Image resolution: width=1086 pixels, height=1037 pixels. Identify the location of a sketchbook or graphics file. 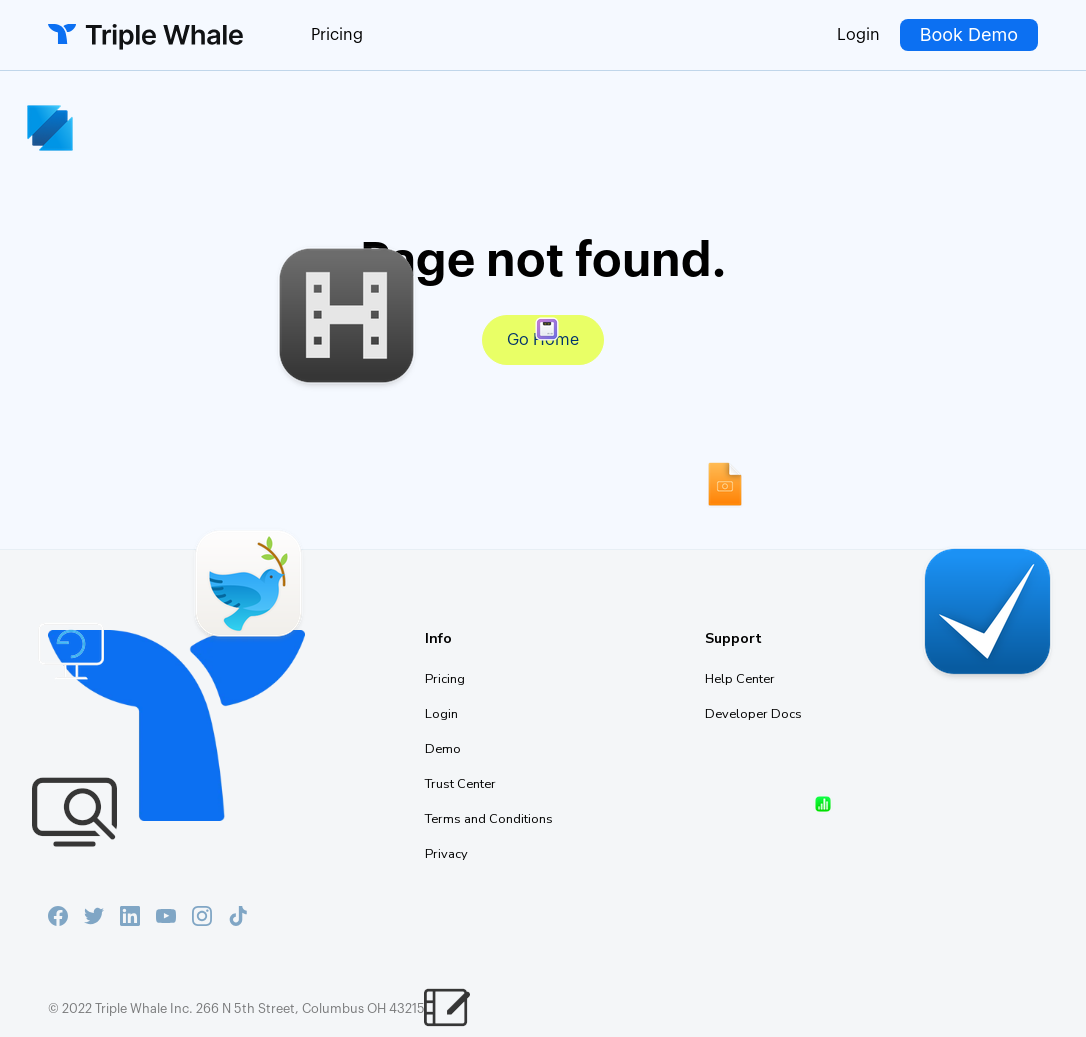
(725, 485).